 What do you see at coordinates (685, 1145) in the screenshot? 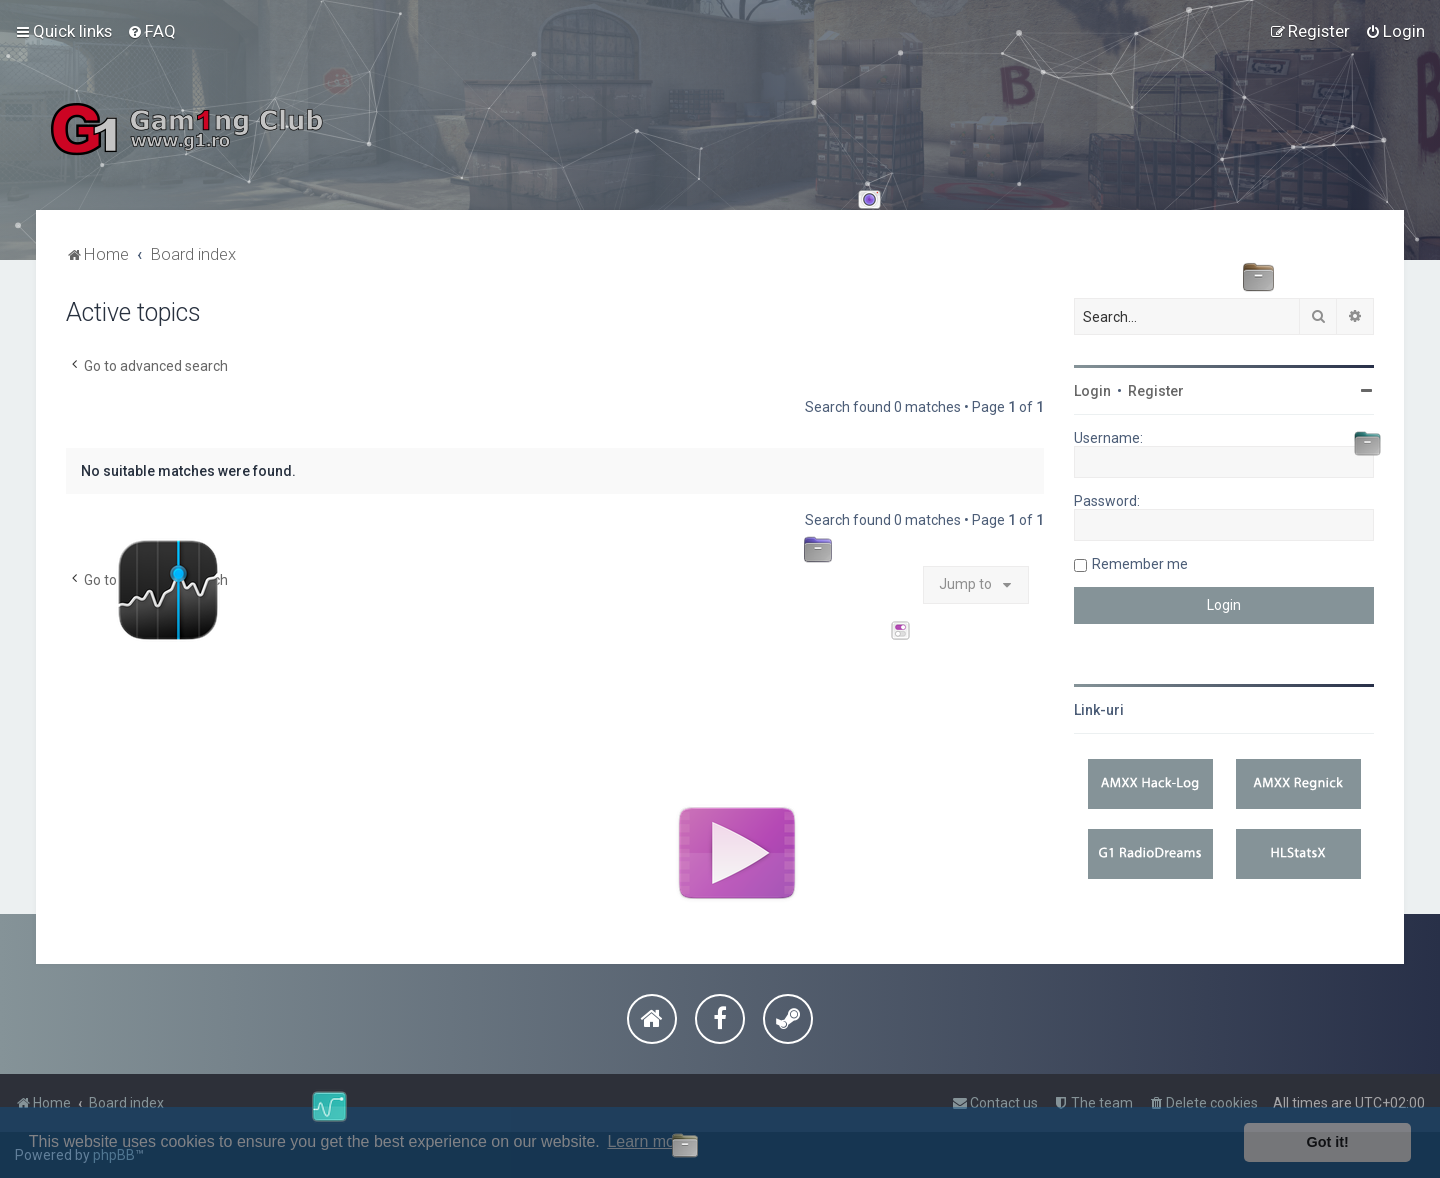
I see `open the file manager application` at bounding box center [685, 1145].